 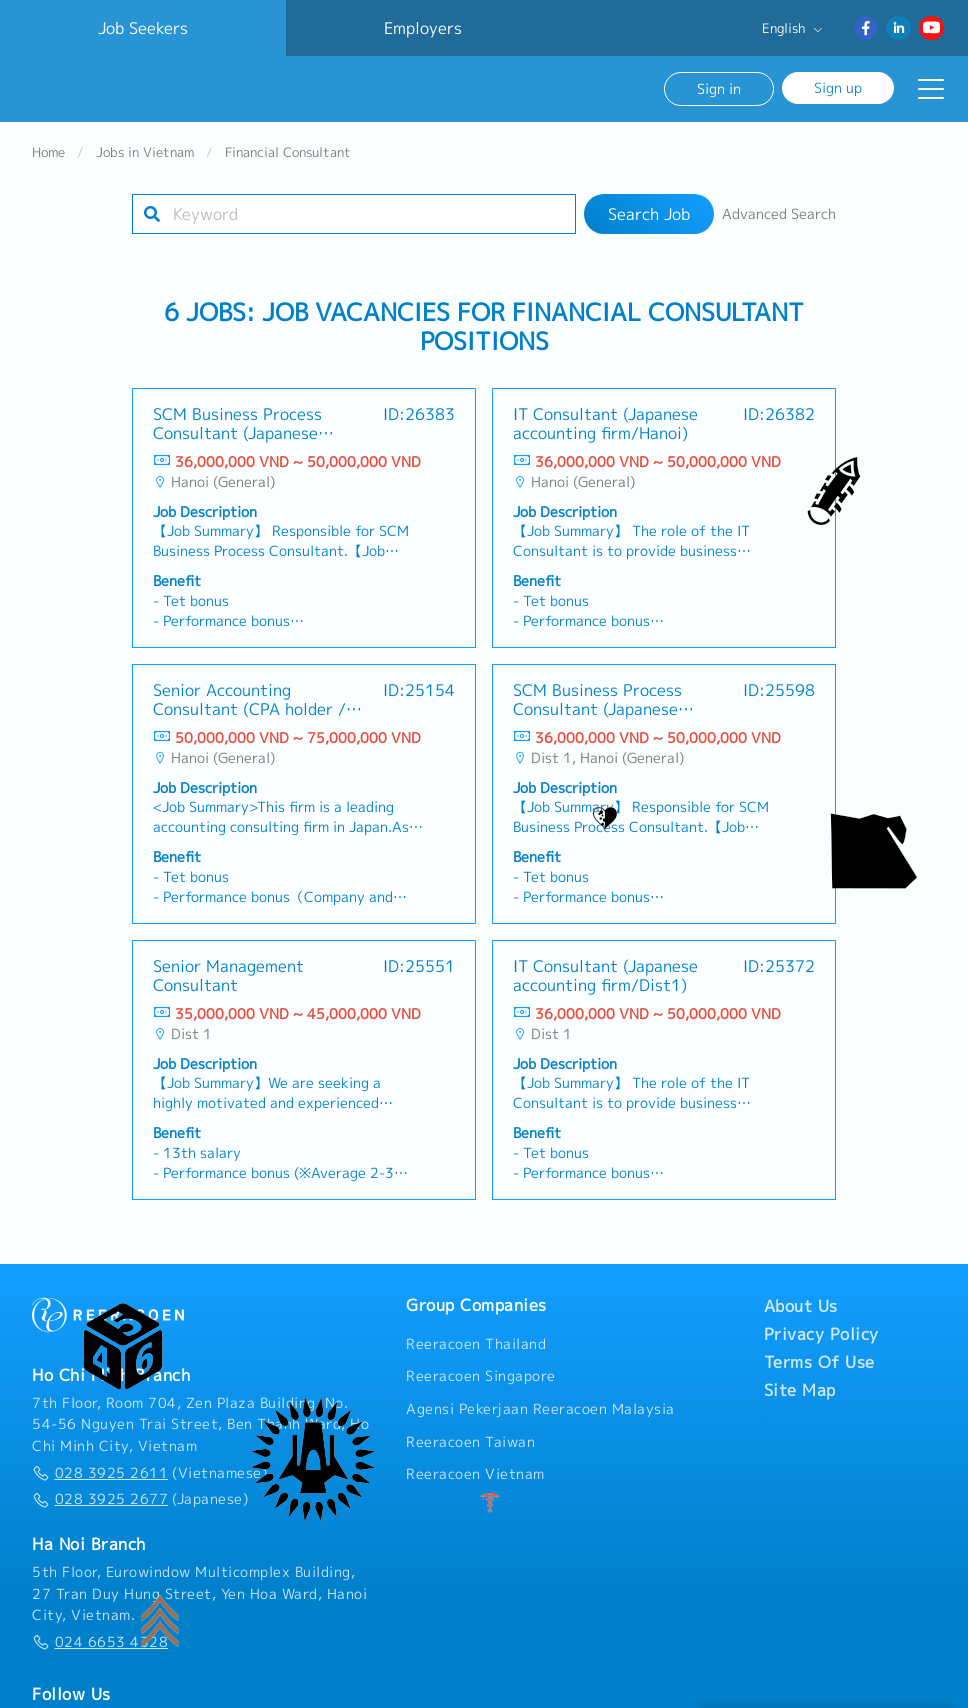 I want to click on access health or medical features, so click(x=490, y=1503).